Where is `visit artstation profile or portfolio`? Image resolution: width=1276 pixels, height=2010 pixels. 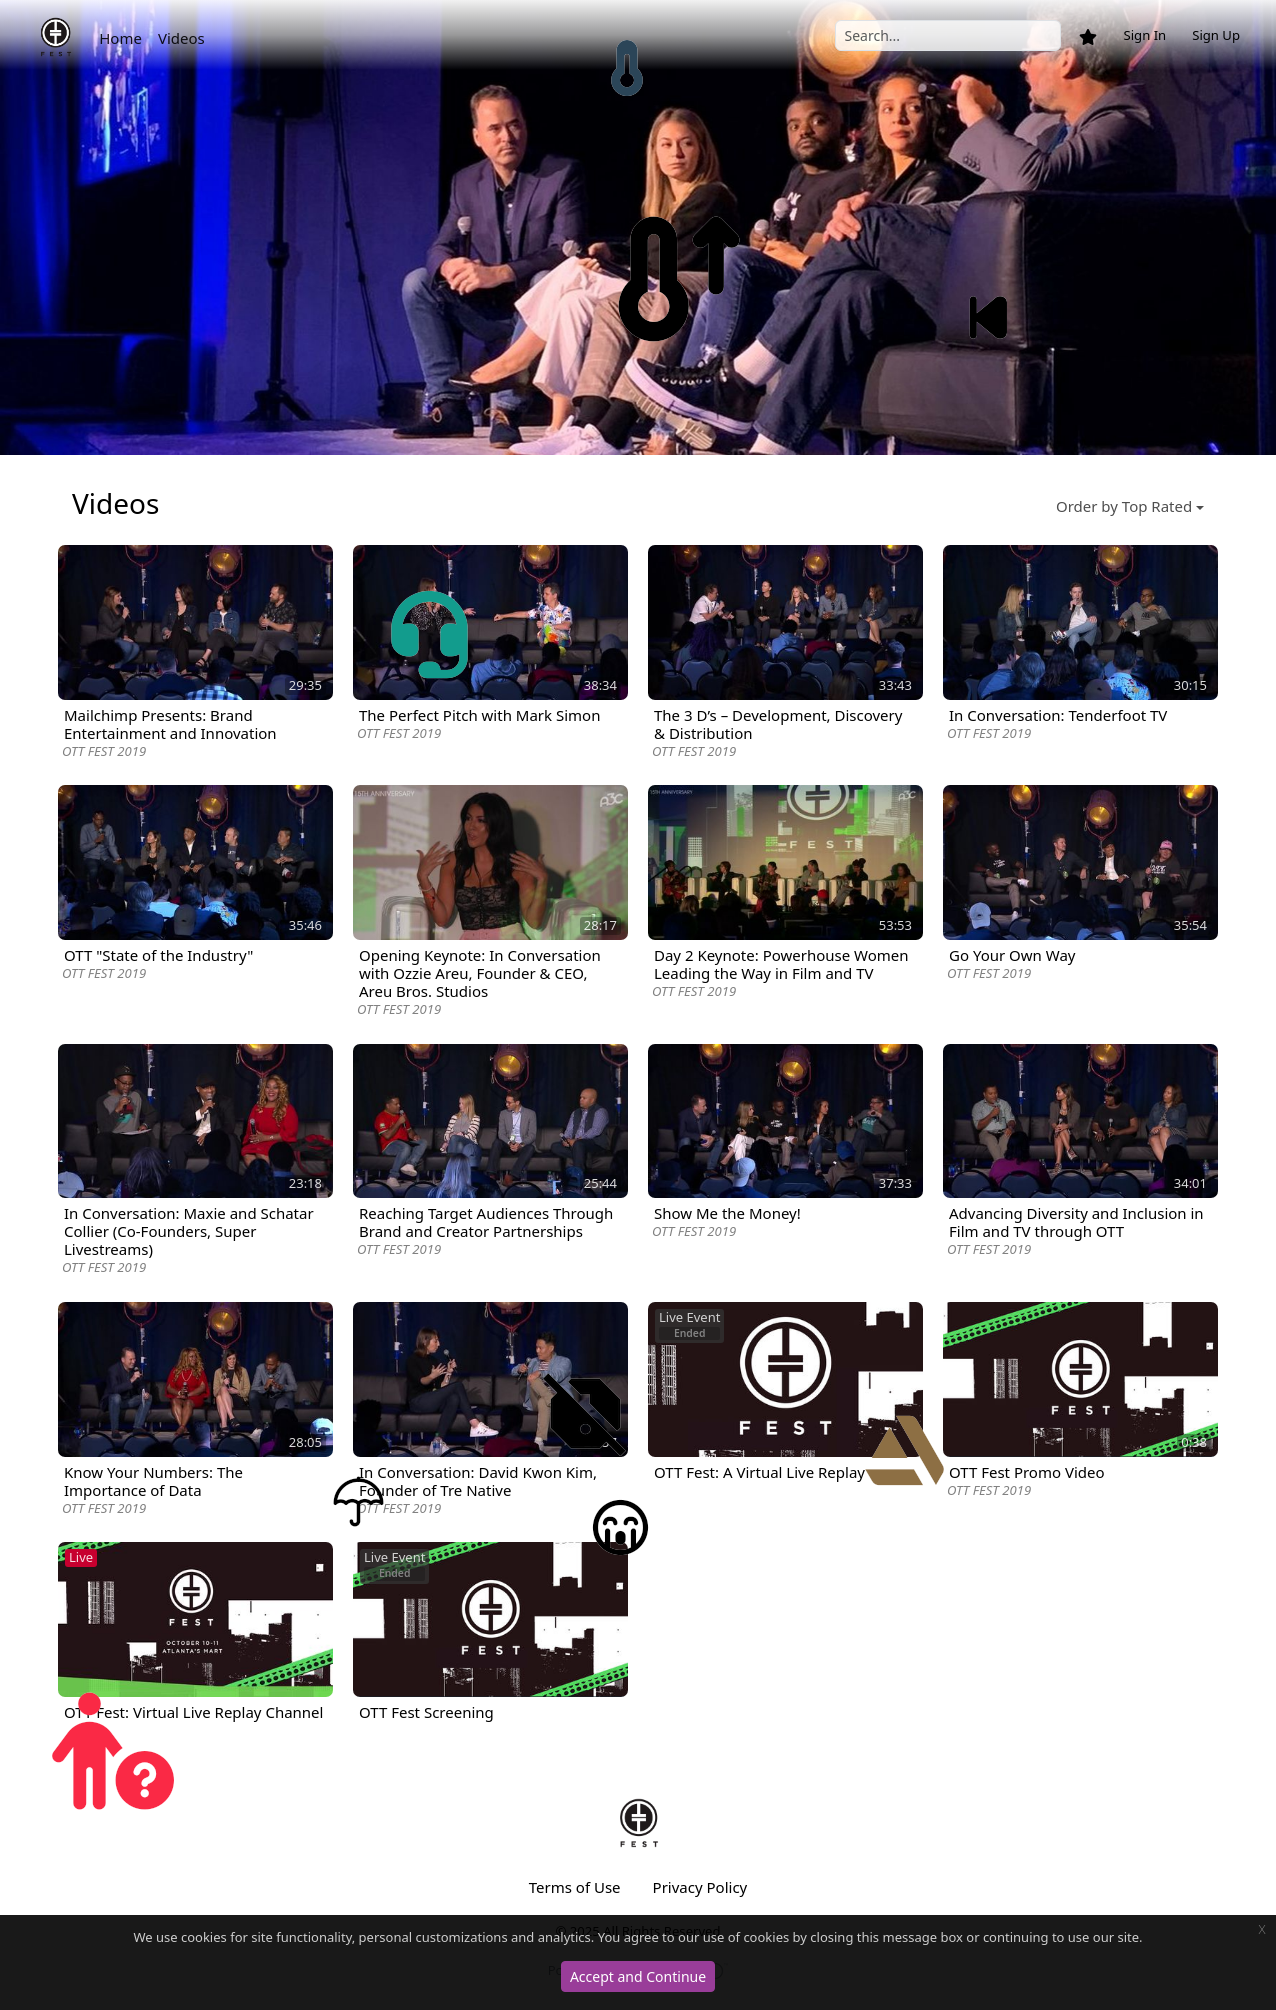 visit artstation profile or portfolio is located at coordinates (904, 1450).